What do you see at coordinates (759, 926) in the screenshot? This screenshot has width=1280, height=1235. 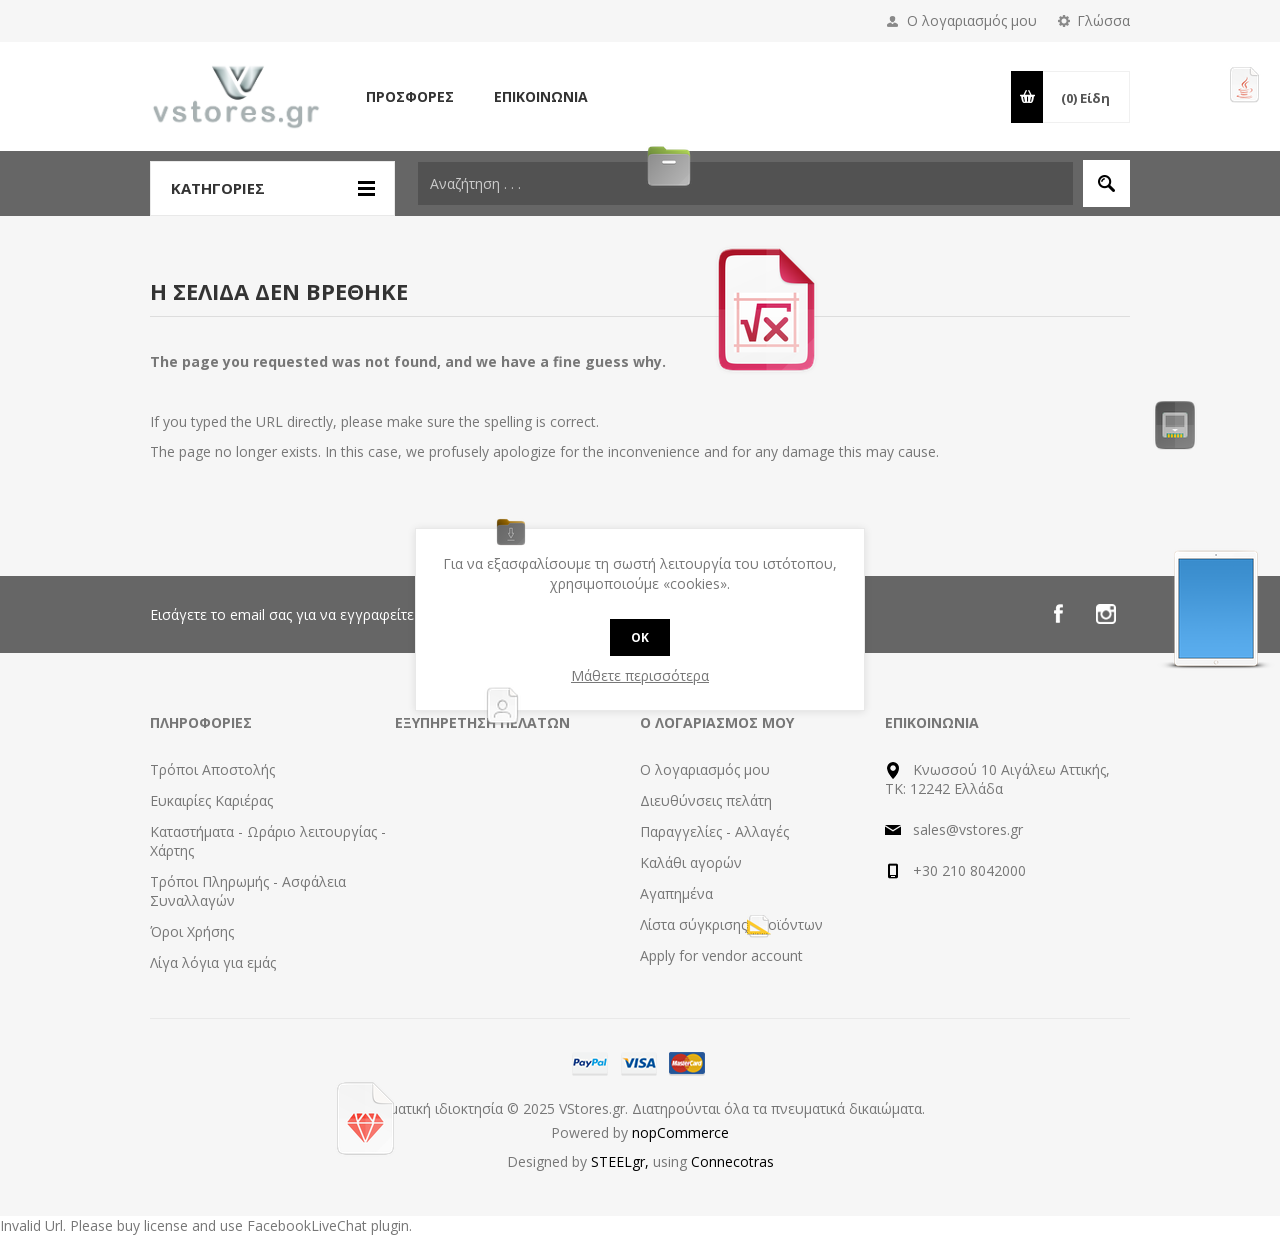 I see `configure page layout and formatting options` at bounding box center [759, 926].